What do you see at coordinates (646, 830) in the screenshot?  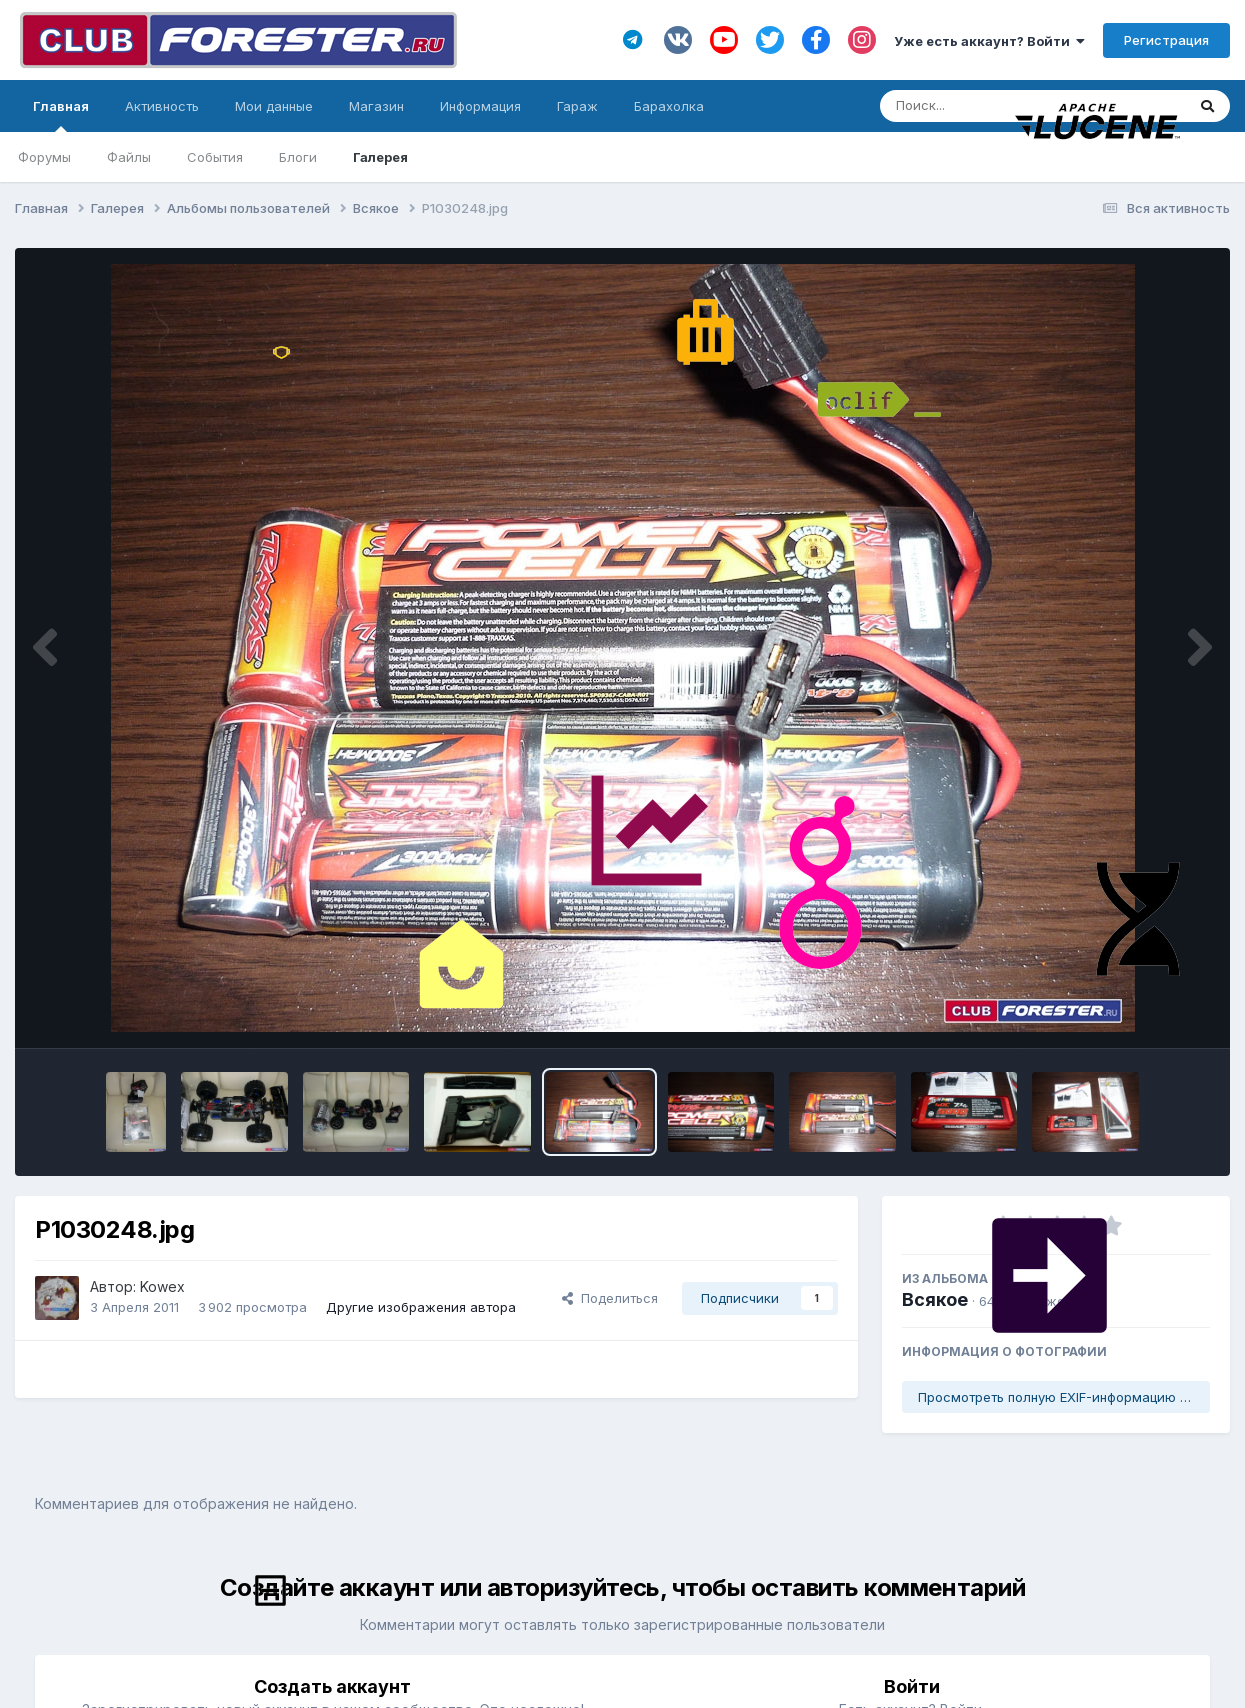 I see `view analytics and performance trends` at bounding box center [646, 830].